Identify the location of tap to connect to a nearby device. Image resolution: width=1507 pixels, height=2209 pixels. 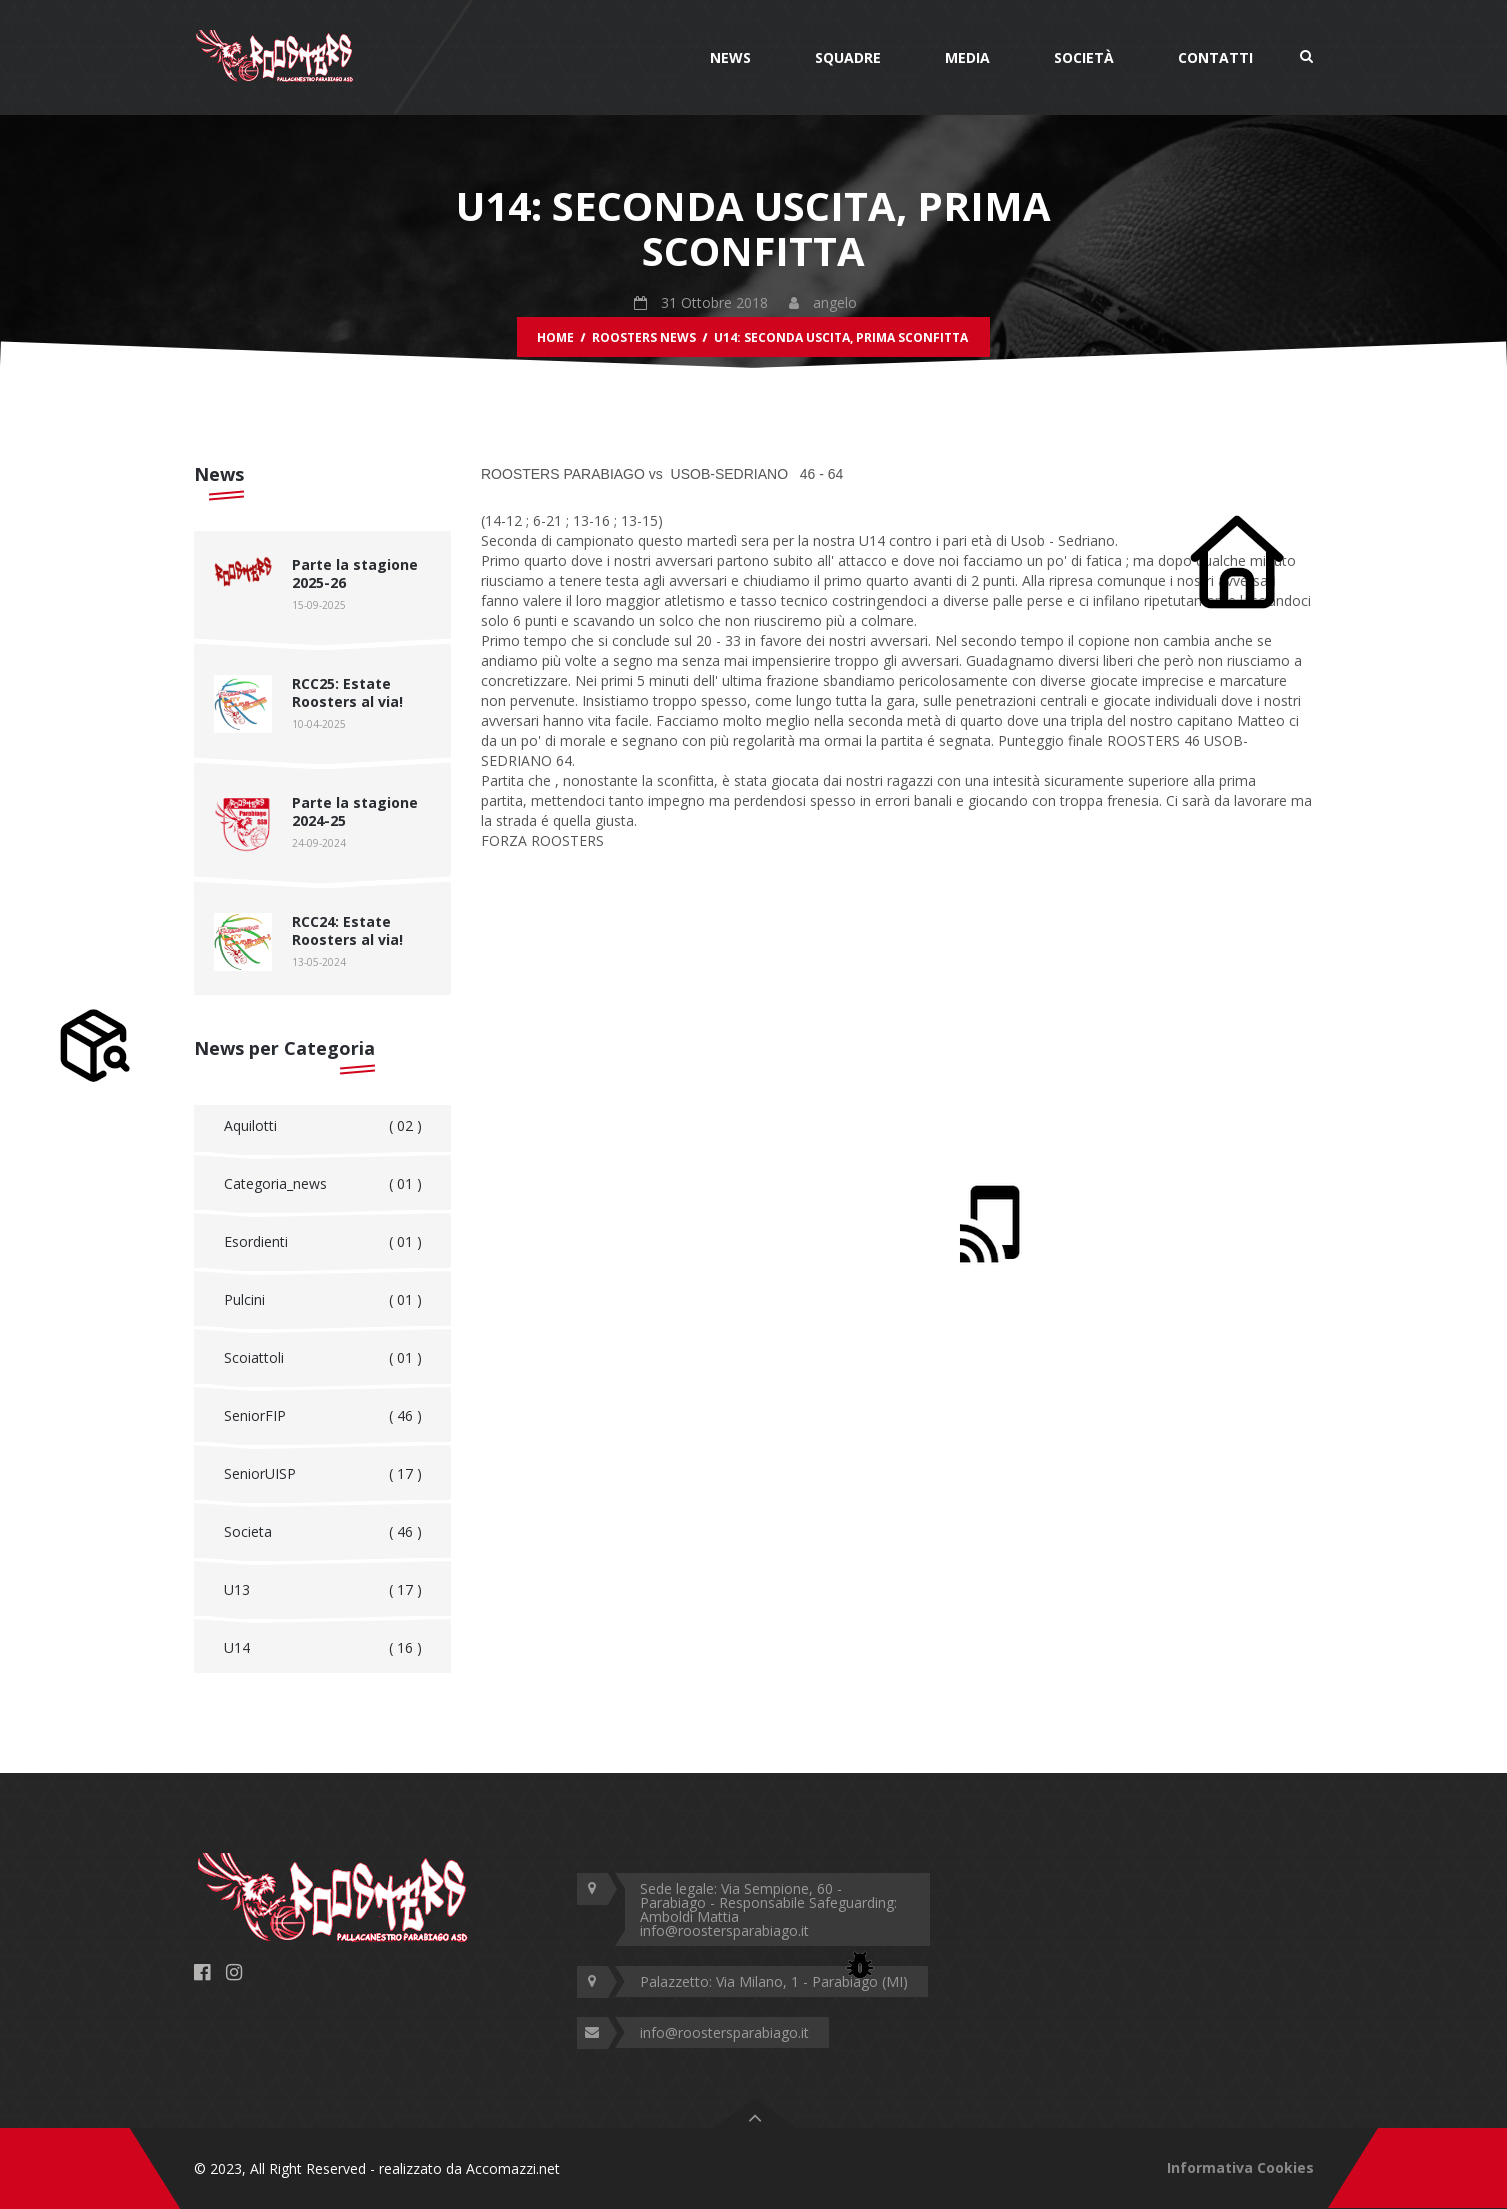
(995, 1224).